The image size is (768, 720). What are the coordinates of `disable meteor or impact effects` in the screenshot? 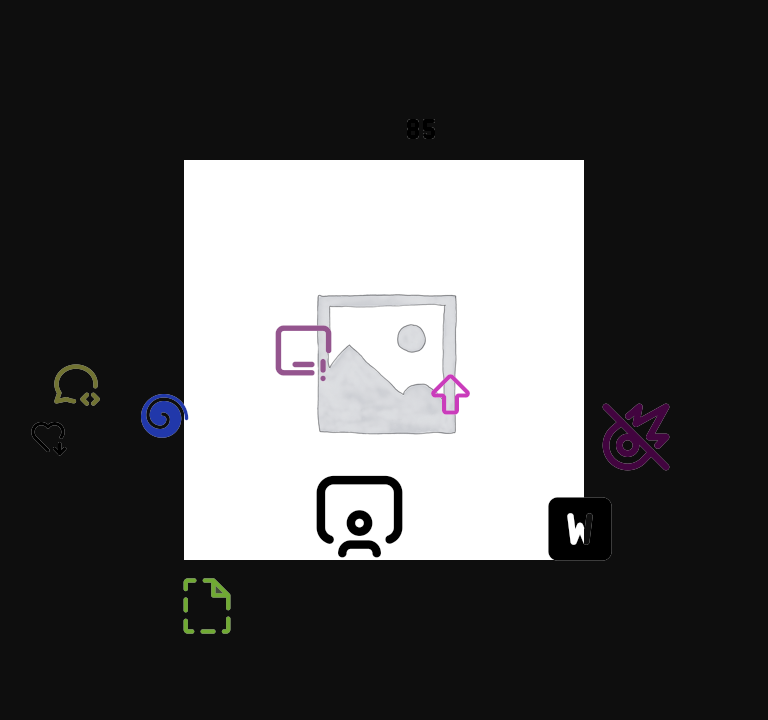 It's located at (636, 437).